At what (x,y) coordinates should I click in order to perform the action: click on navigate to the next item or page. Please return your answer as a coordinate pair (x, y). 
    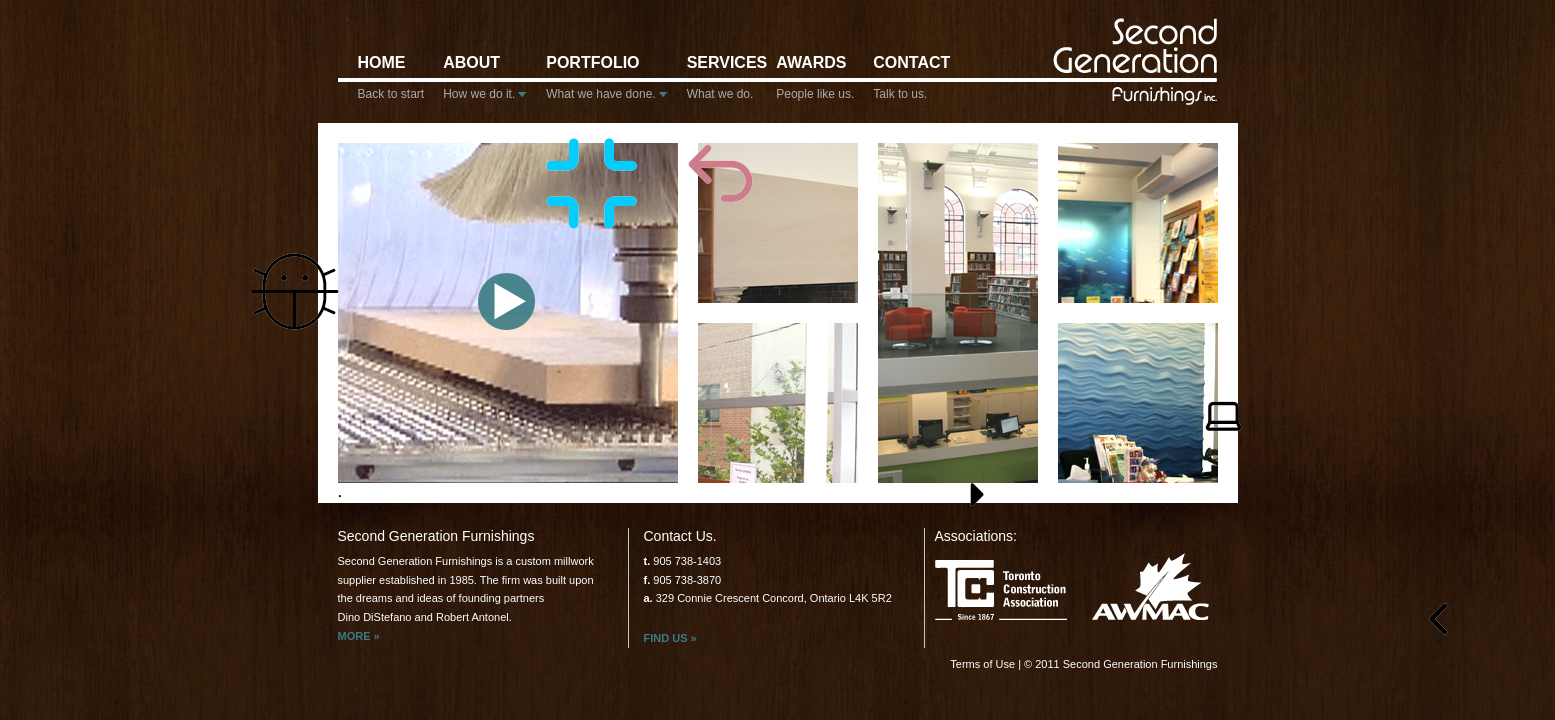
    Looking at the image, I should click on (975, 494).